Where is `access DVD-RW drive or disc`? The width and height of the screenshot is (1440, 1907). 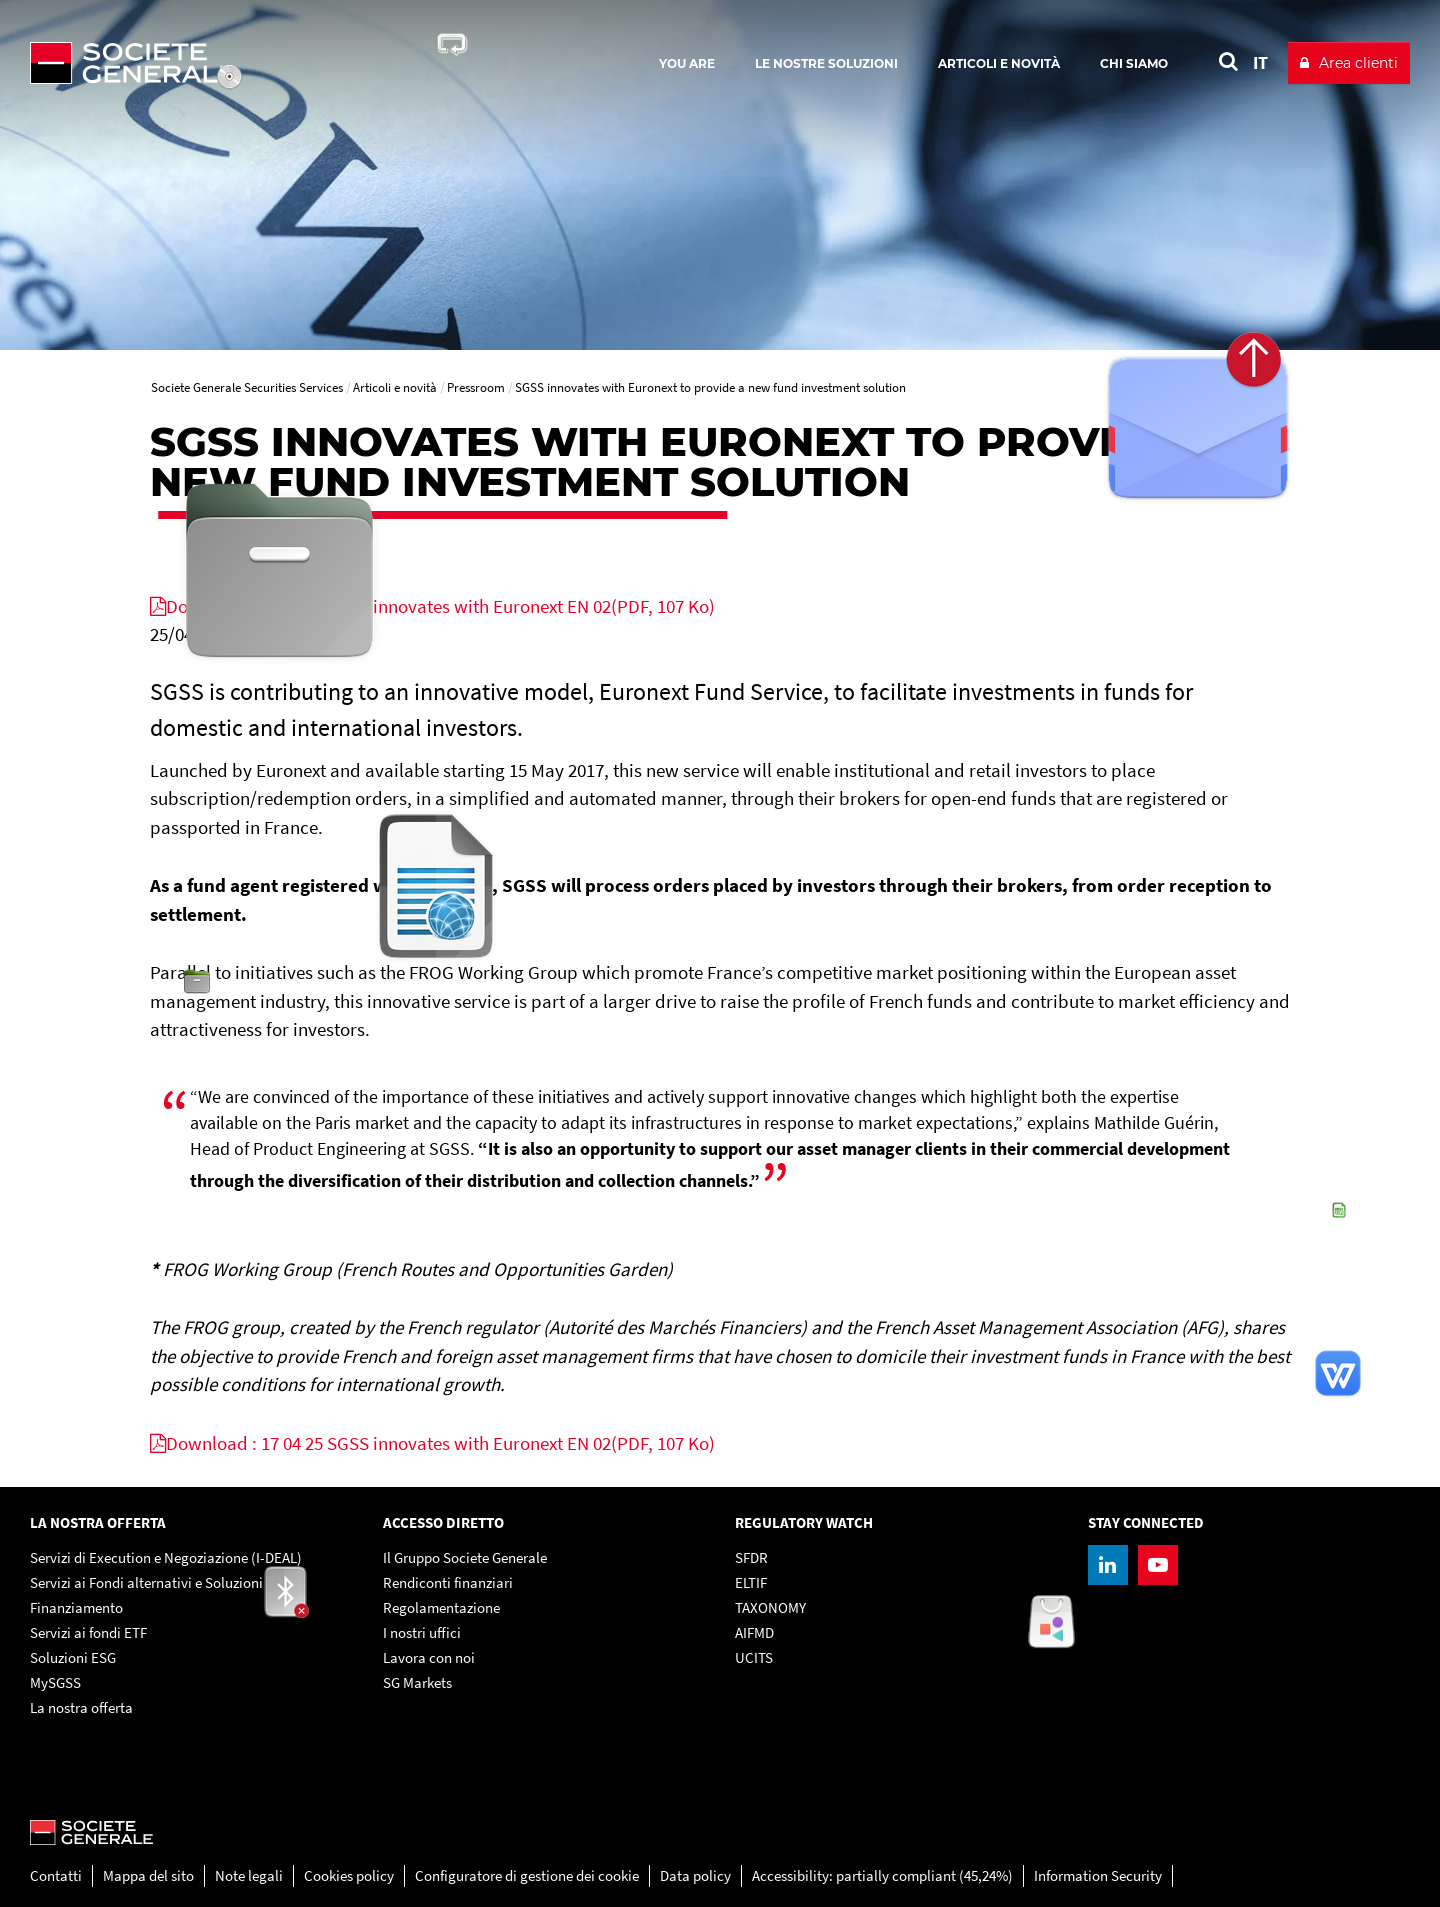 access DVD-RW drive or disc is located at coordinates (229, 76).